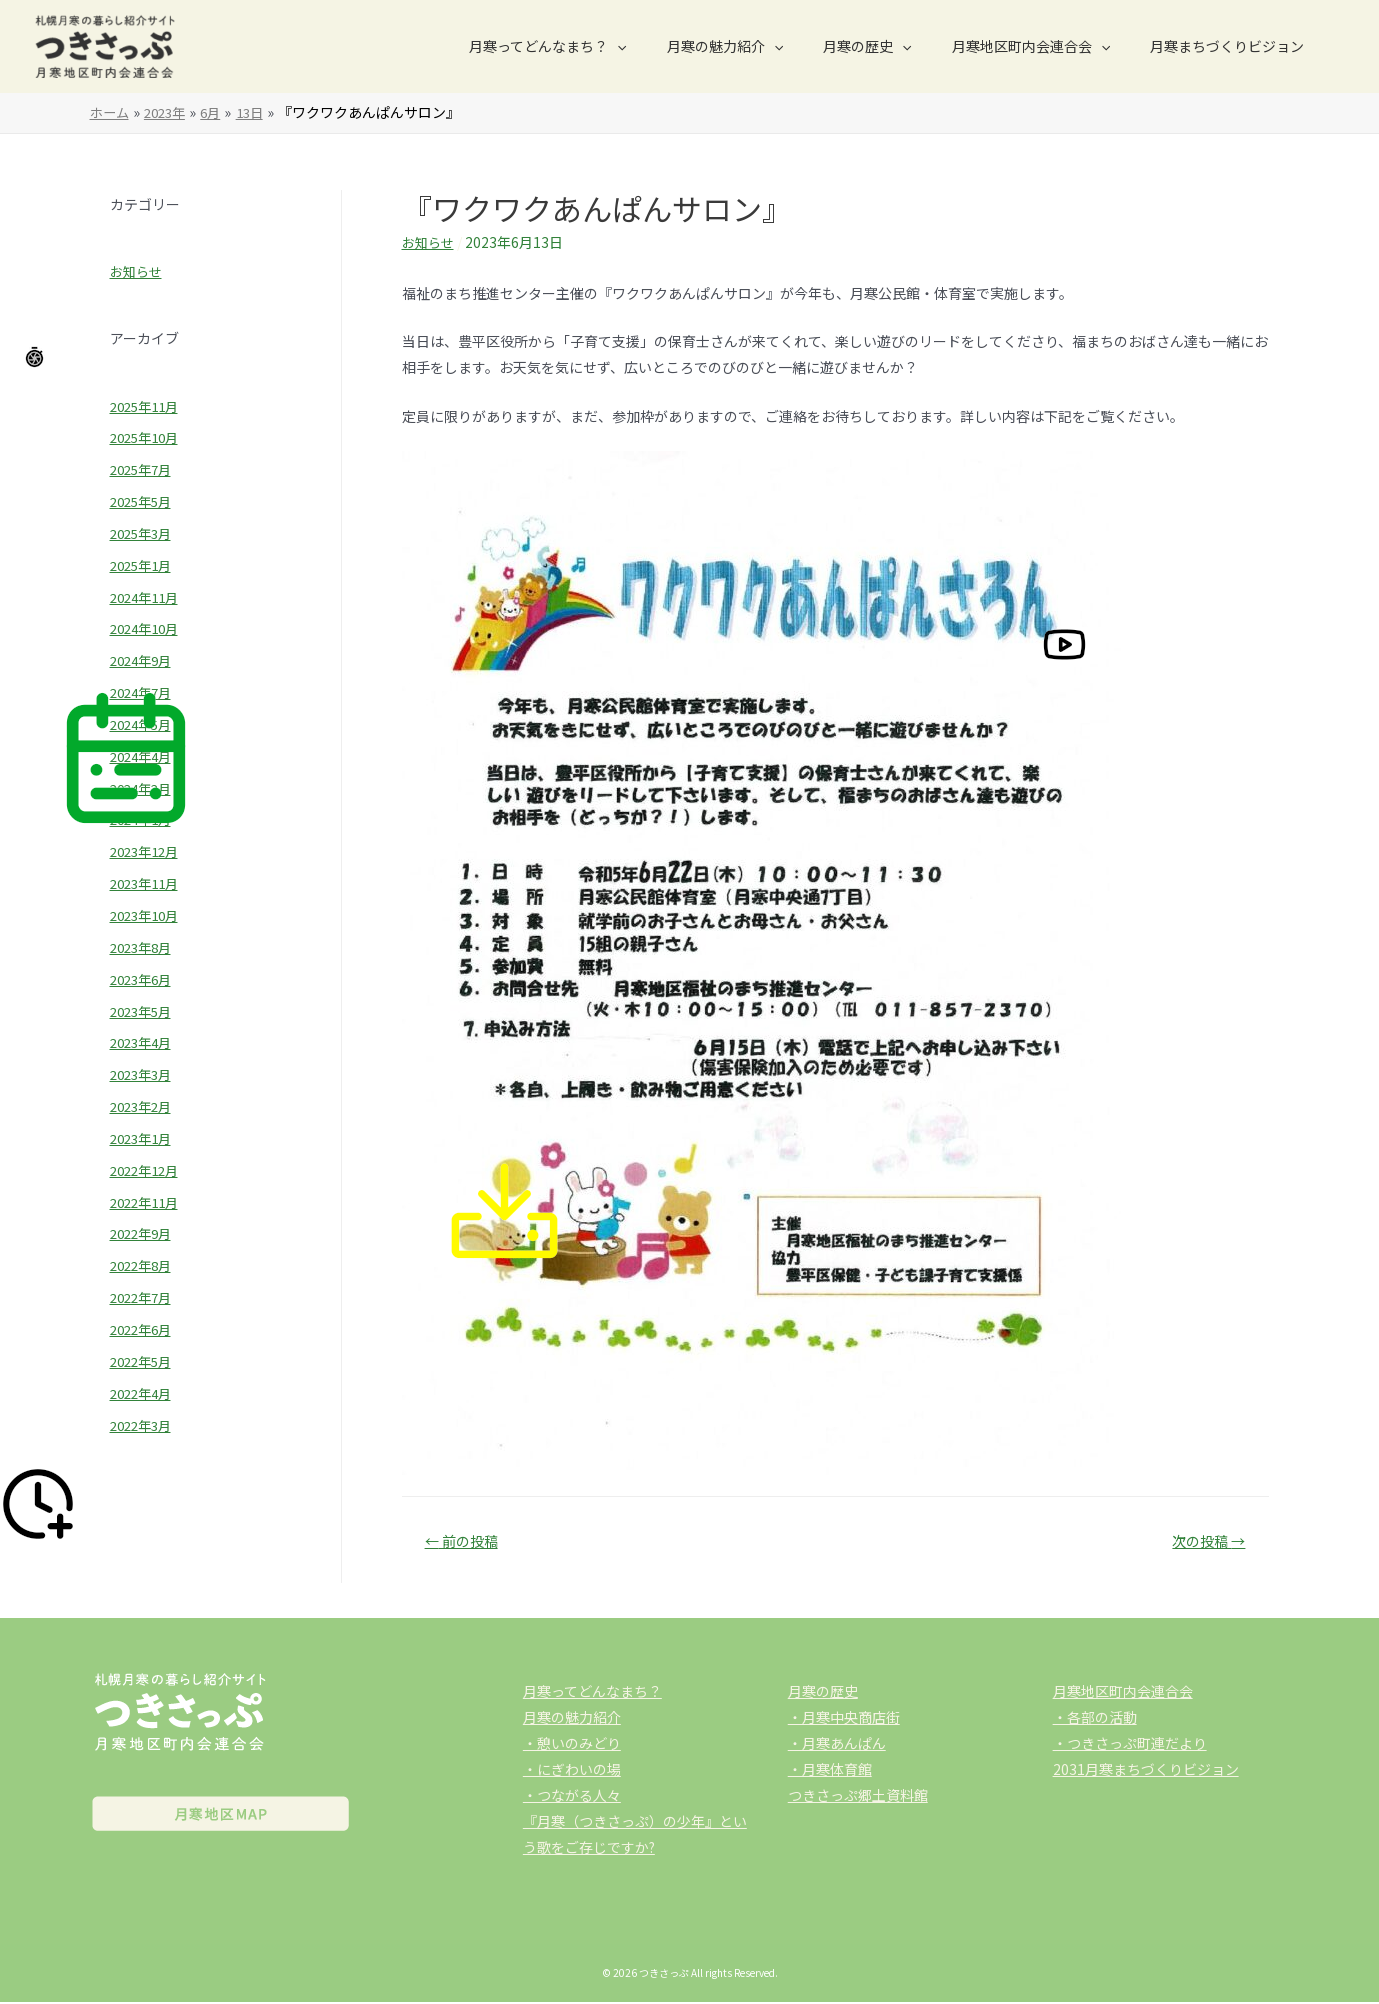 This screenshot has height=2004, width=1379. I want to click on select a date range, so click(126, 758).